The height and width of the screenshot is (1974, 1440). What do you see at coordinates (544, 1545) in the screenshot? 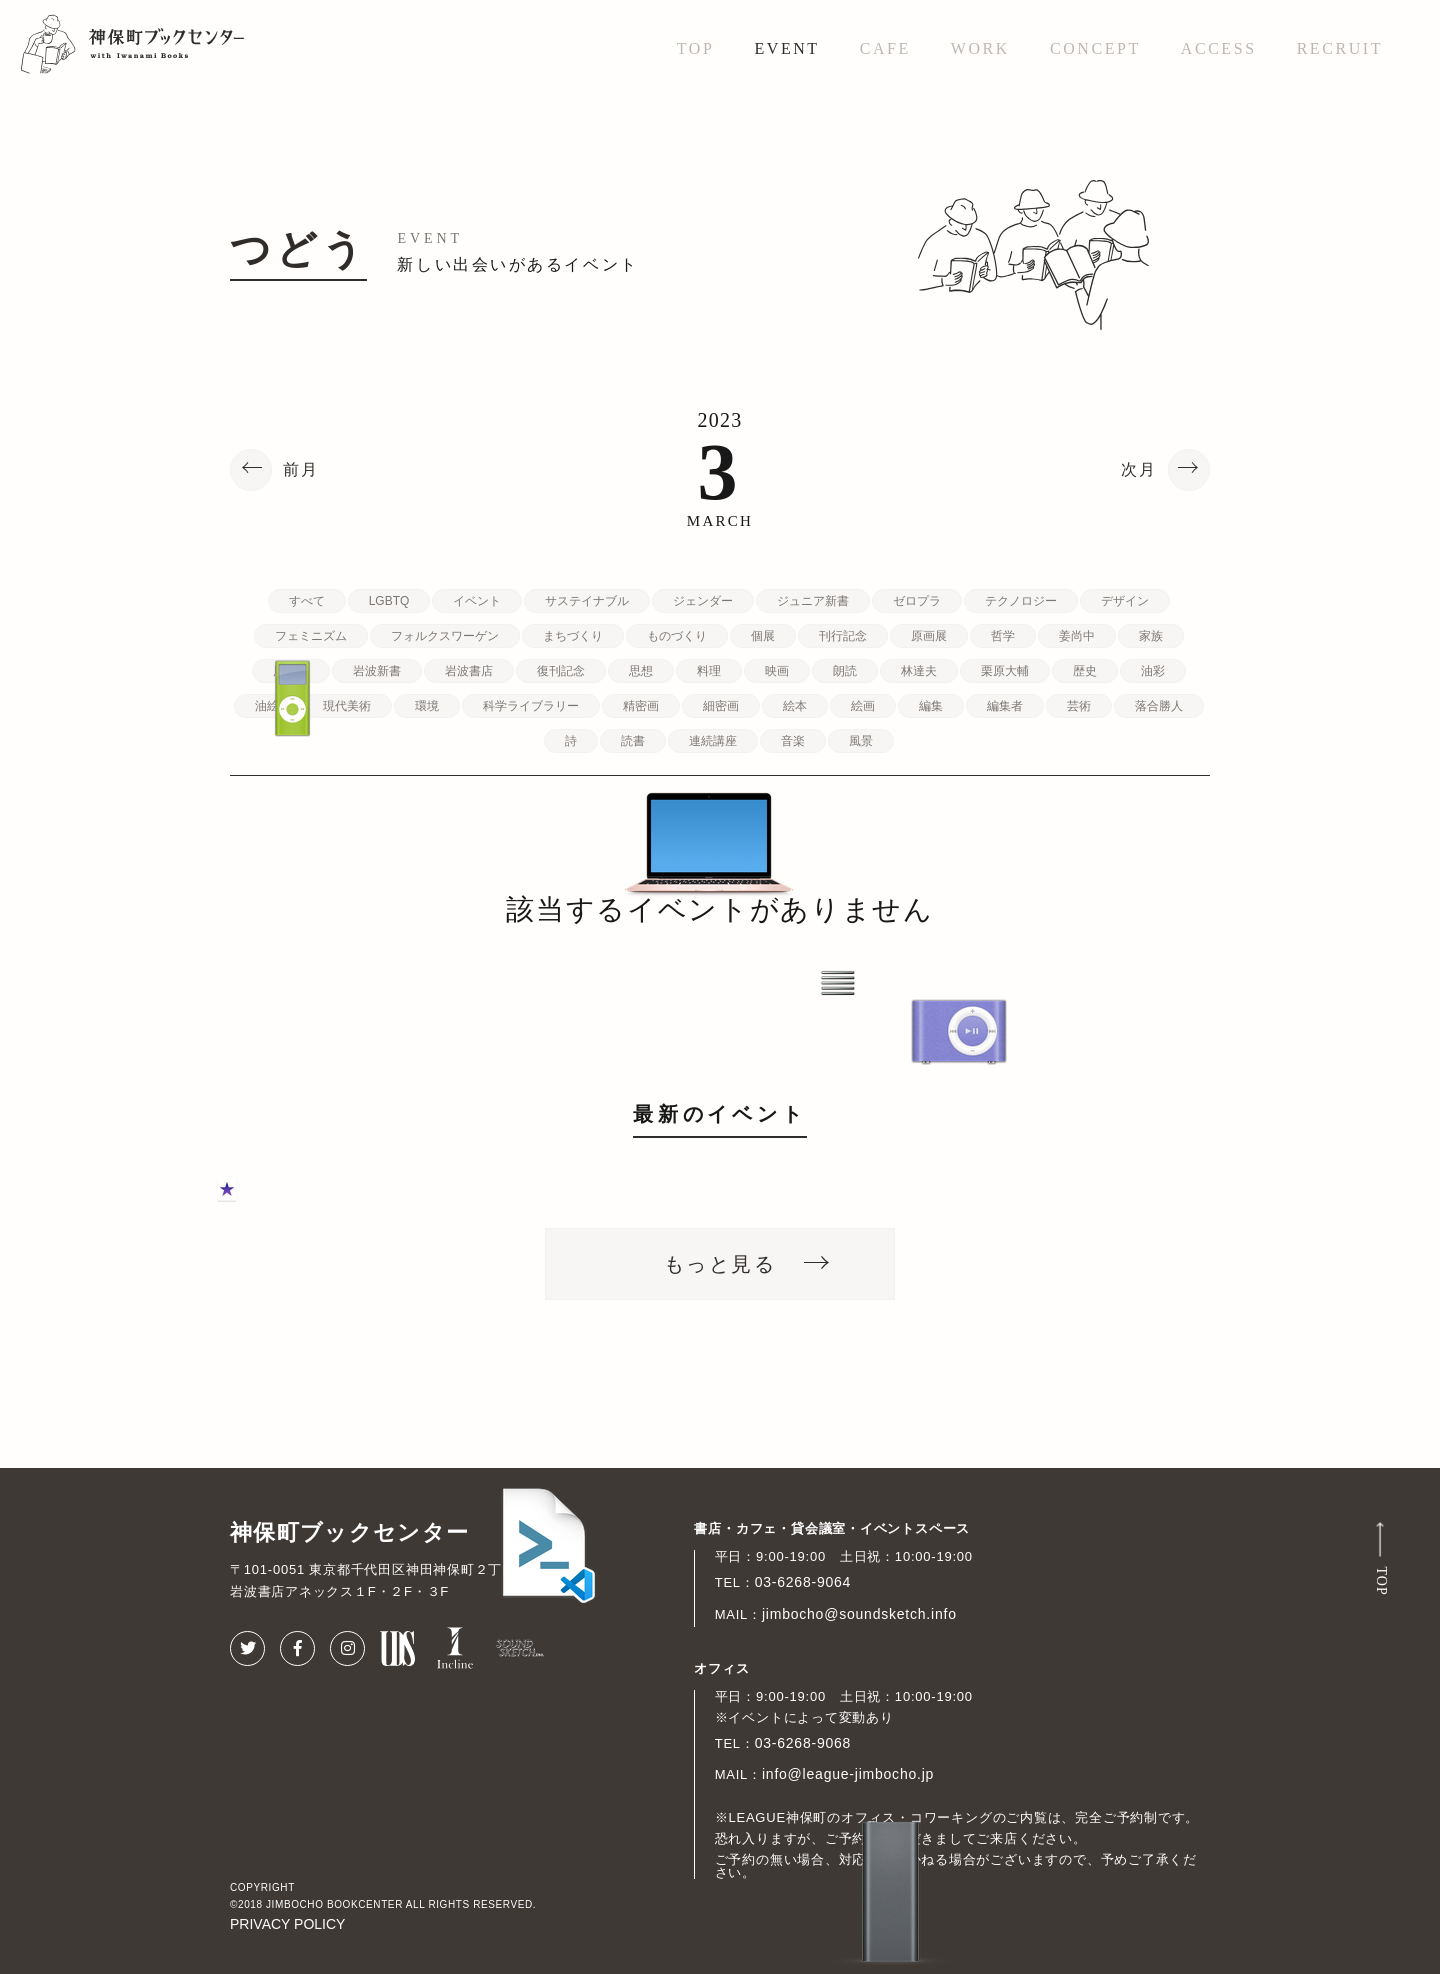
I see `open a PowerShell script file in Visual Studio Code` at bounding box center [544, 1545].